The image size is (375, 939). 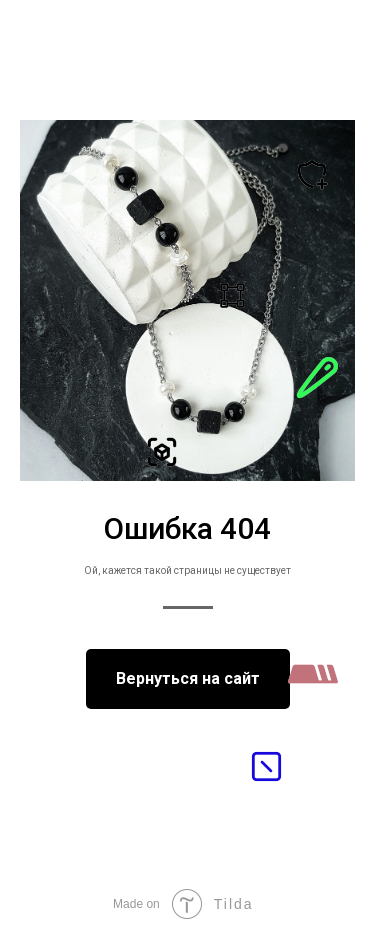 What do you see at coordinates (162, 452) in the screenshot?
I see `open augmented reality mode` at bounding box center [162, 452].